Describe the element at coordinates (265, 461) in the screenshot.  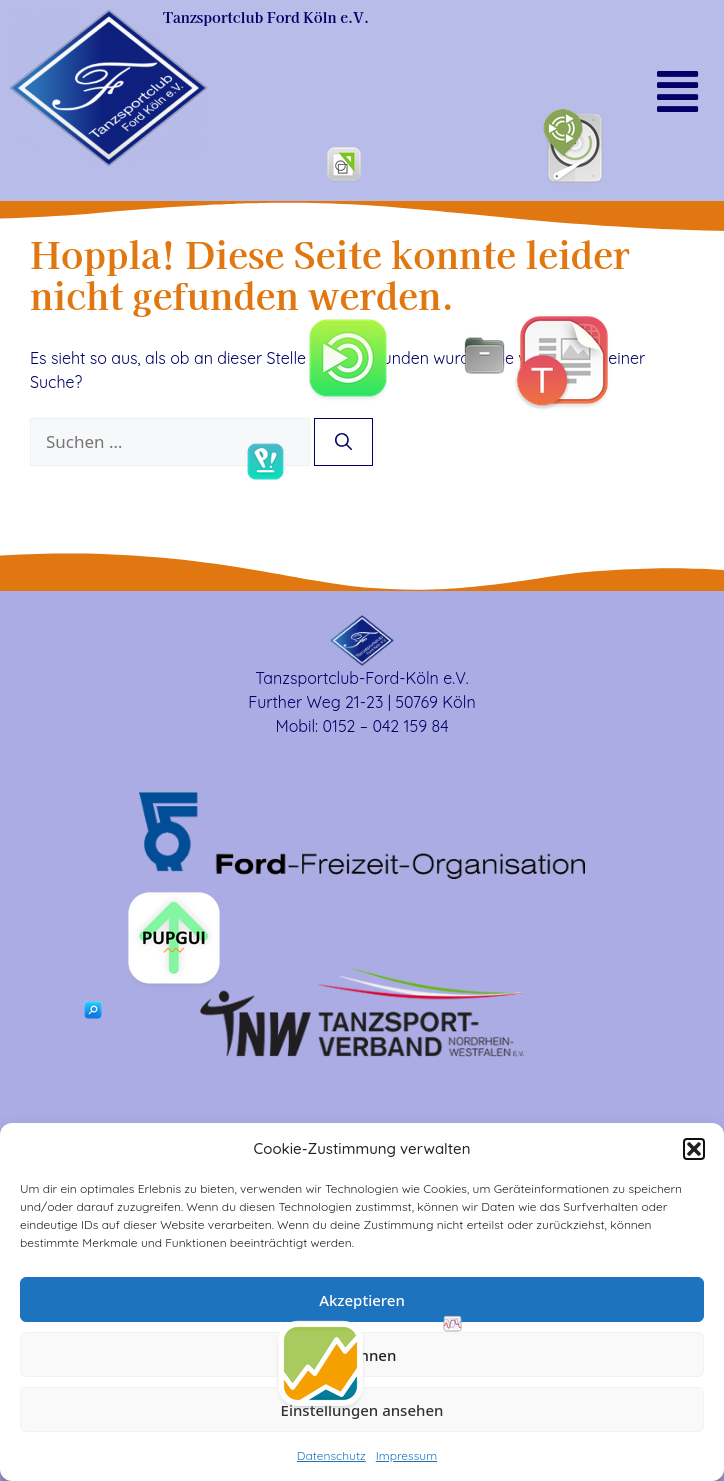
I see `launch Pop!_OS application` at that location.